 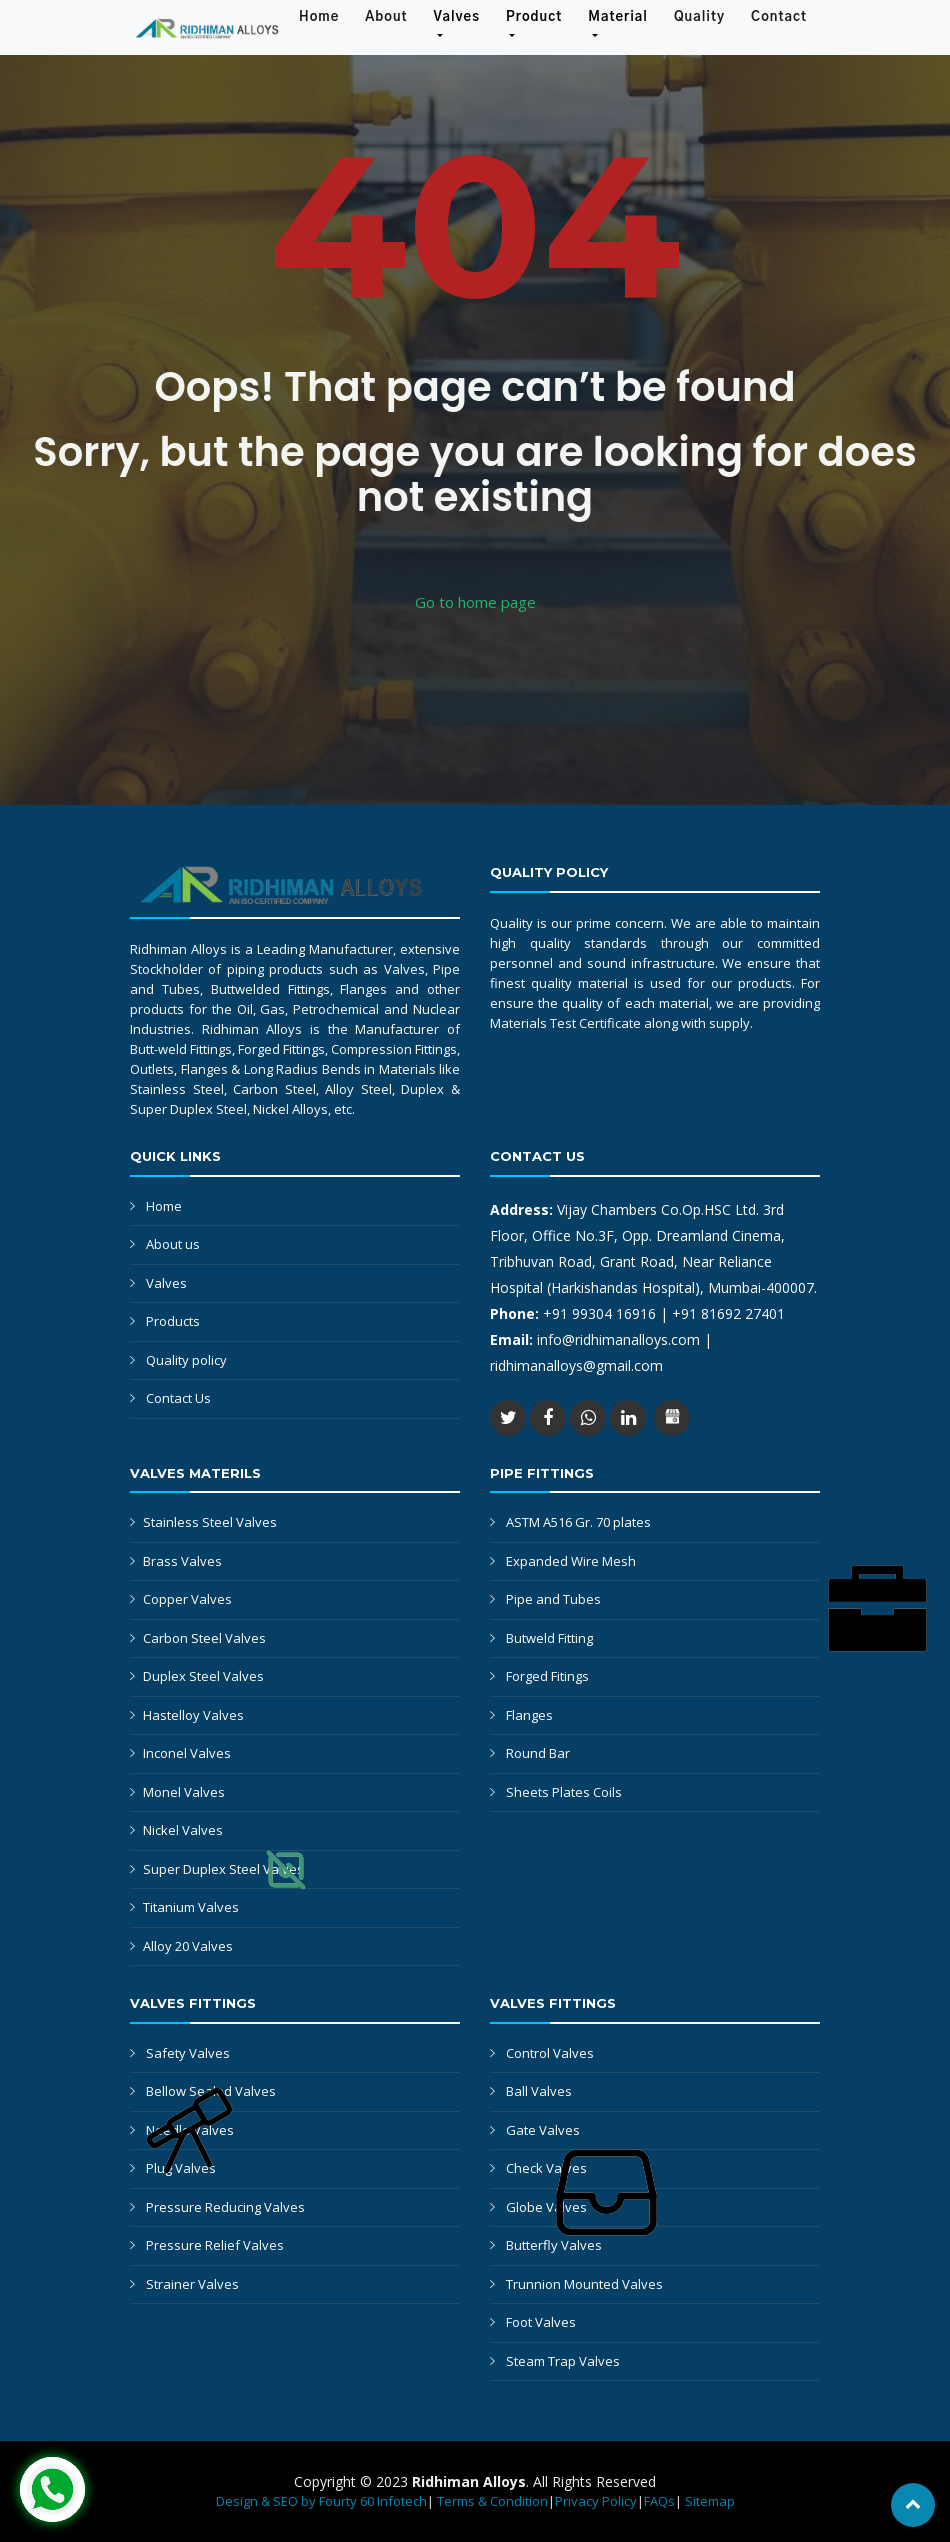 I want to click on explore or discover new content, so click(x=189, y=2130).